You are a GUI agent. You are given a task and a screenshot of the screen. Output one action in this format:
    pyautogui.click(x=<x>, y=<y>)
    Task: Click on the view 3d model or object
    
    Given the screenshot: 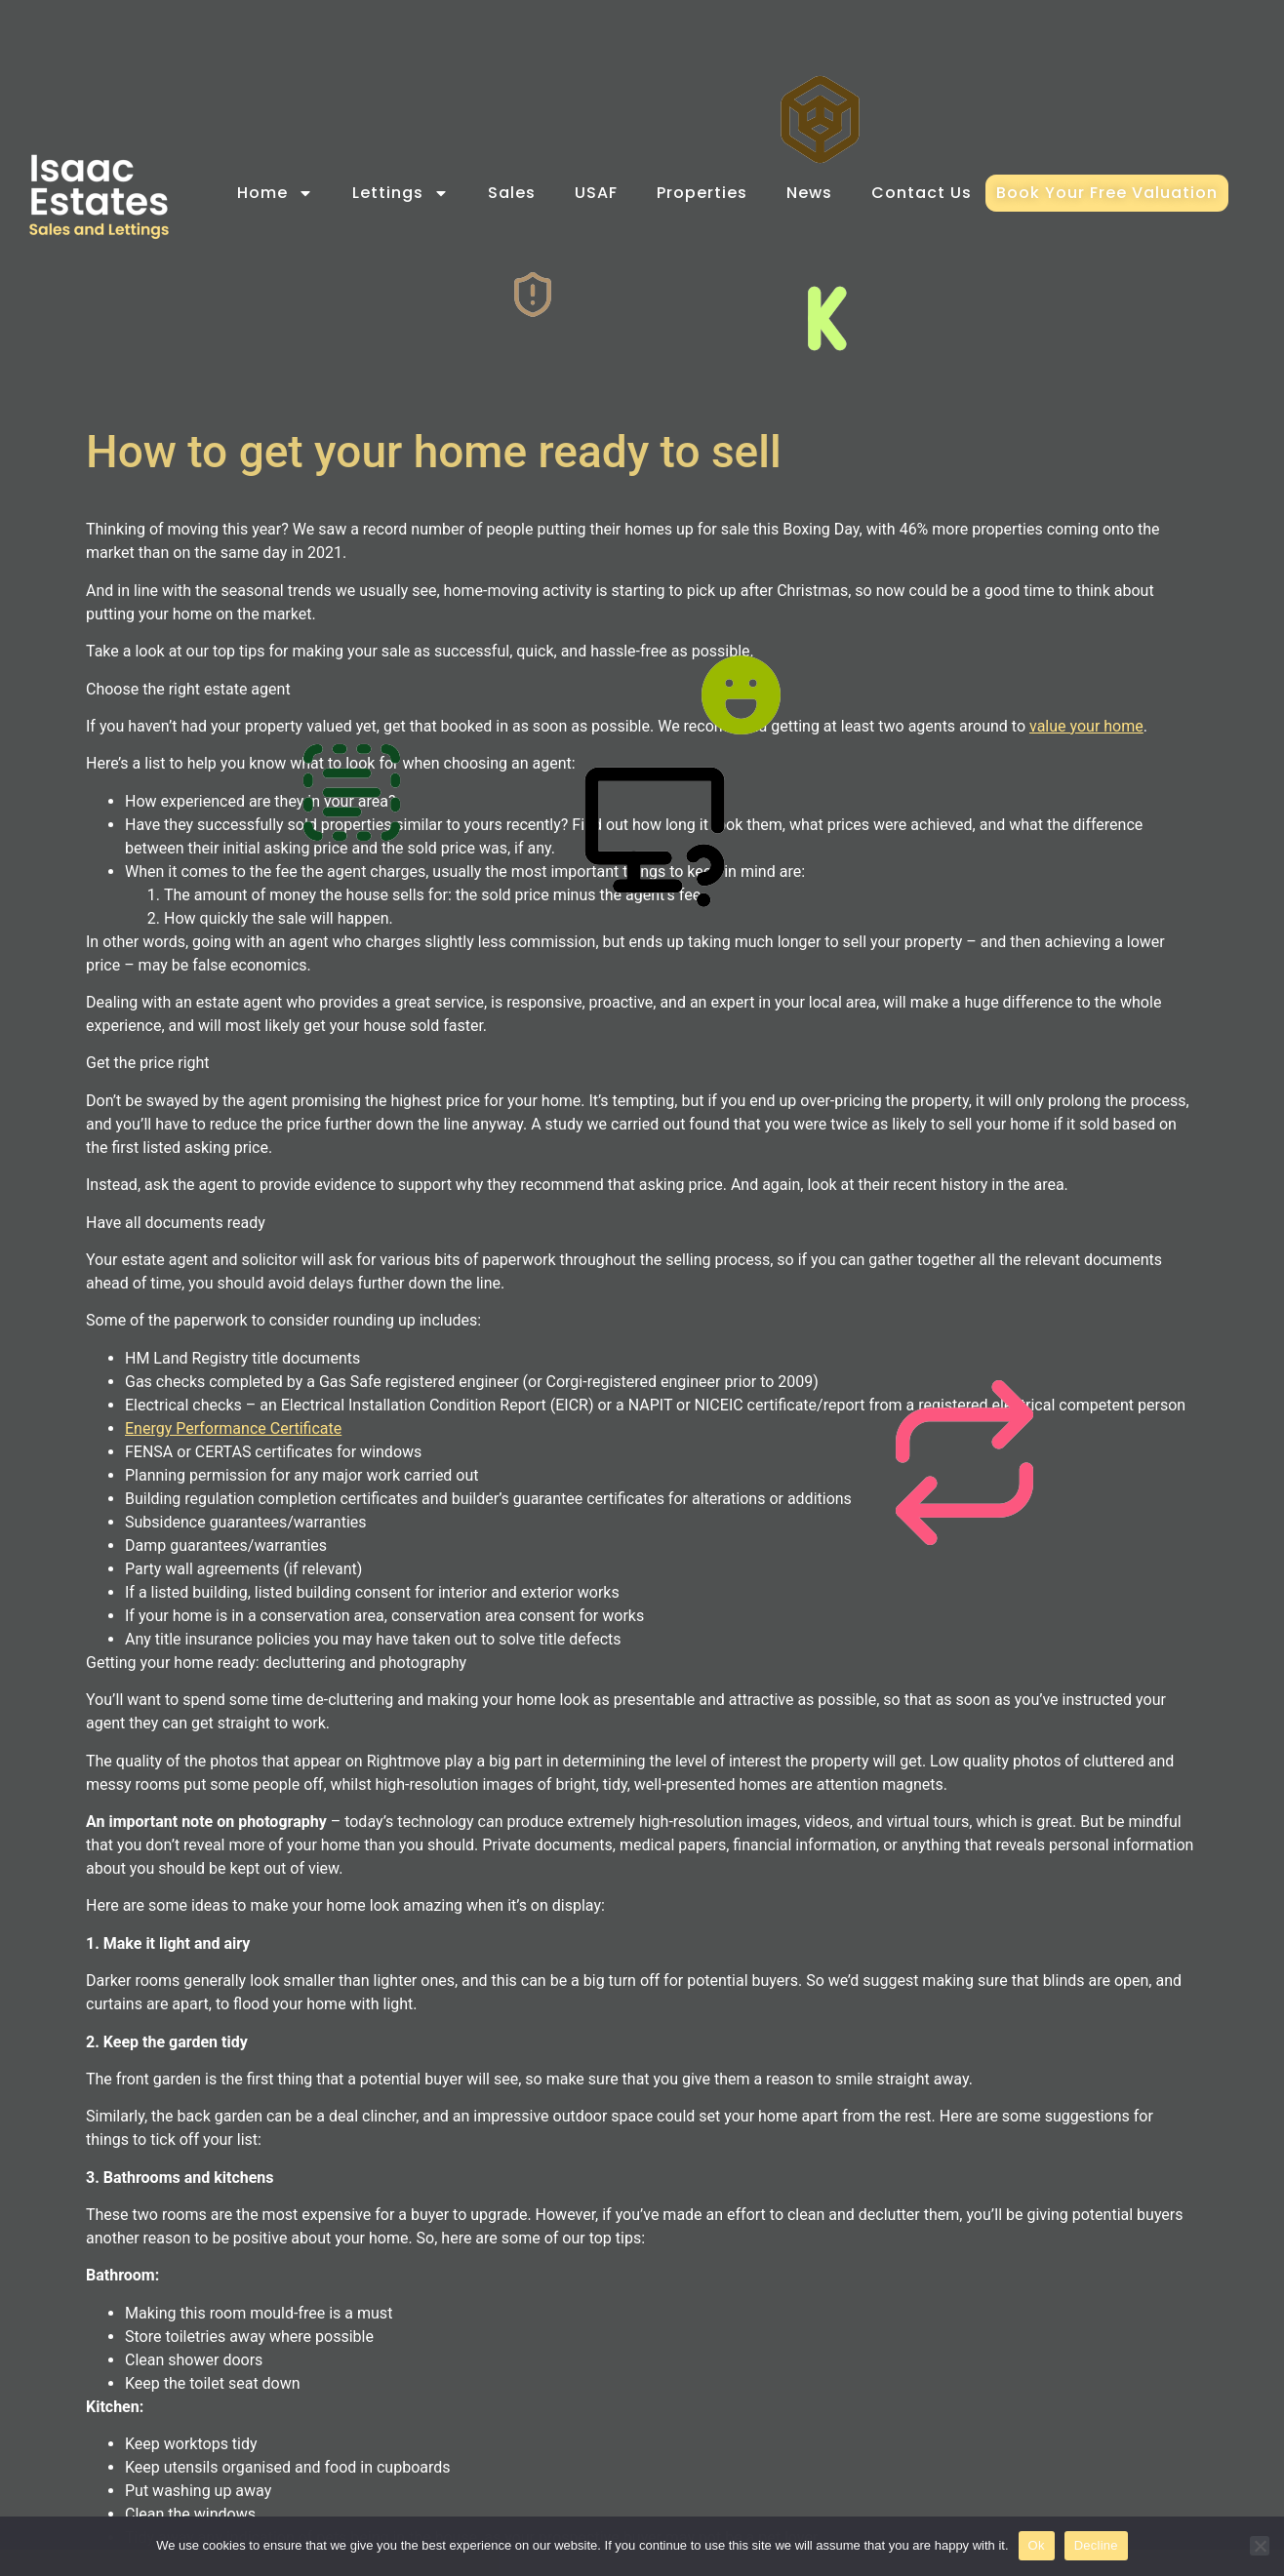 What is the action you would take?
    pyautogui.click(x=820, y=119)
    